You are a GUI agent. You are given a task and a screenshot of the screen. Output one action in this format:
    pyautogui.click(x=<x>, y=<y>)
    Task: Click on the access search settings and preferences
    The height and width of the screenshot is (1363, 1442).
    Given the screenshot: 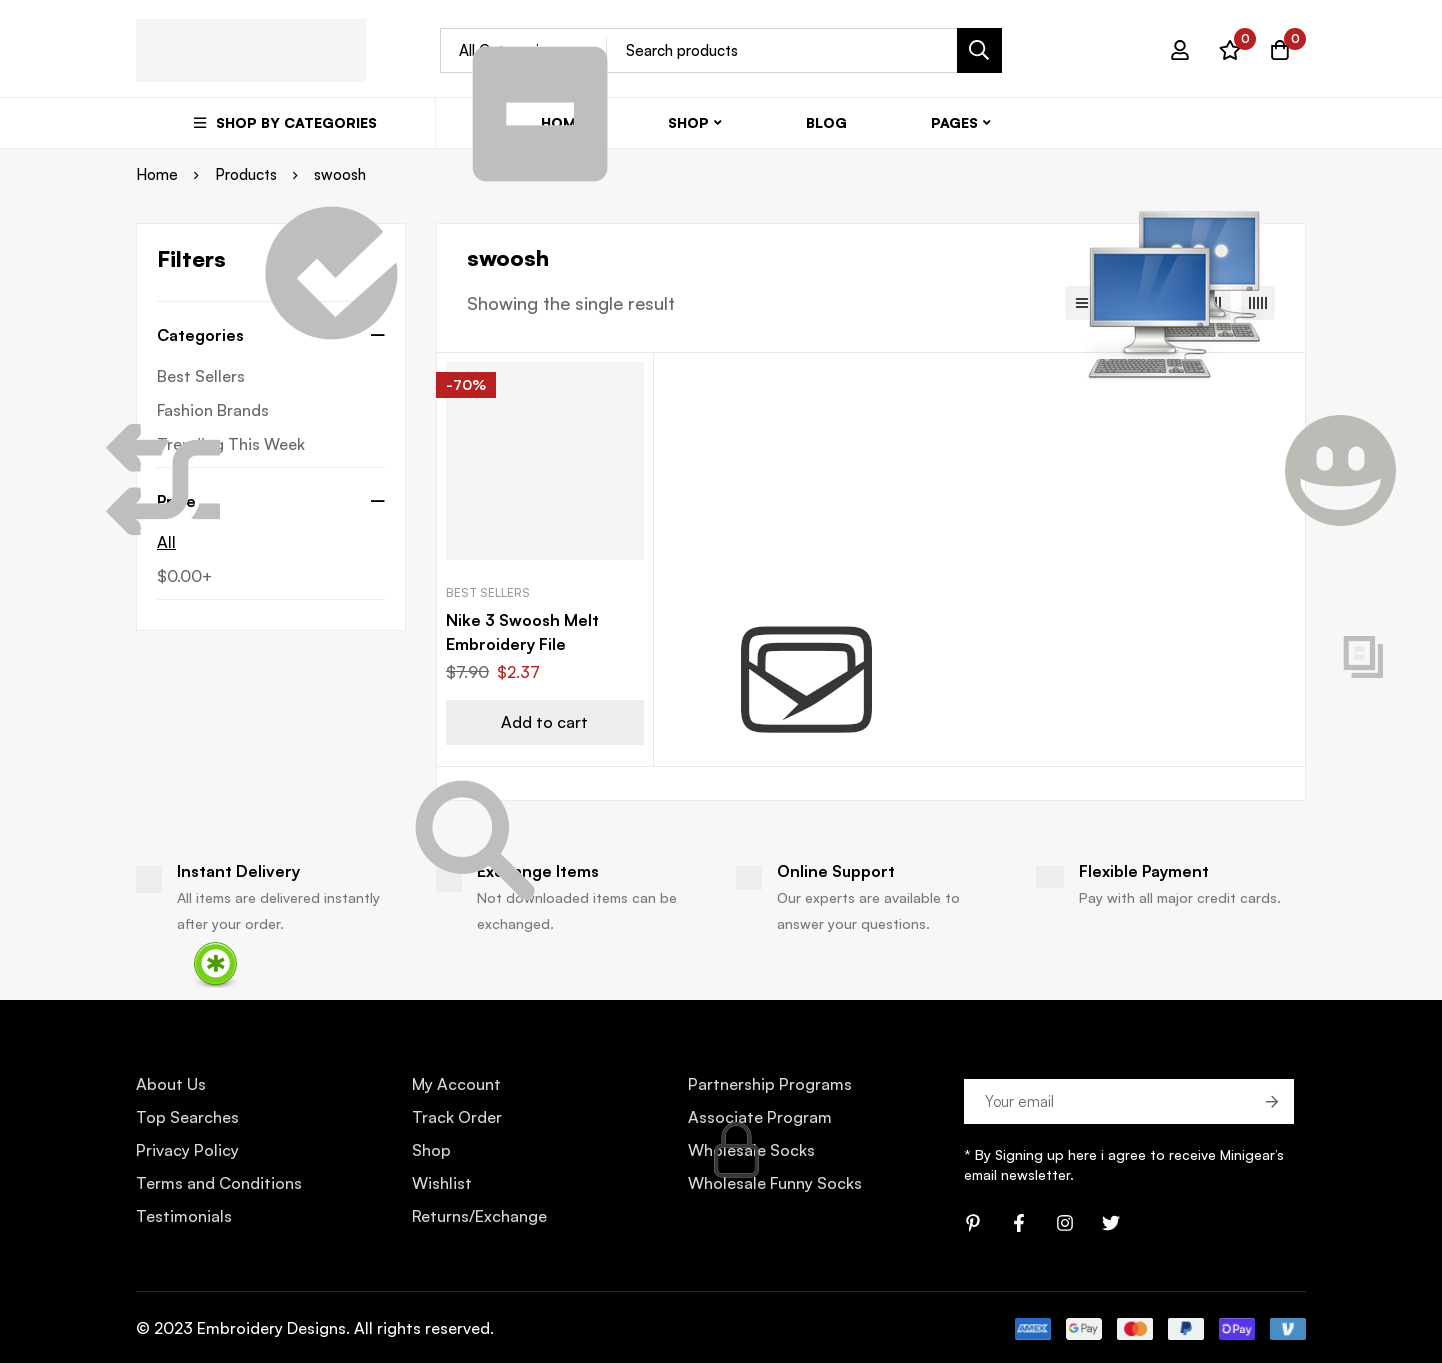 What is the action you would take?
    pyautogui.click(x=475, y=840)
    